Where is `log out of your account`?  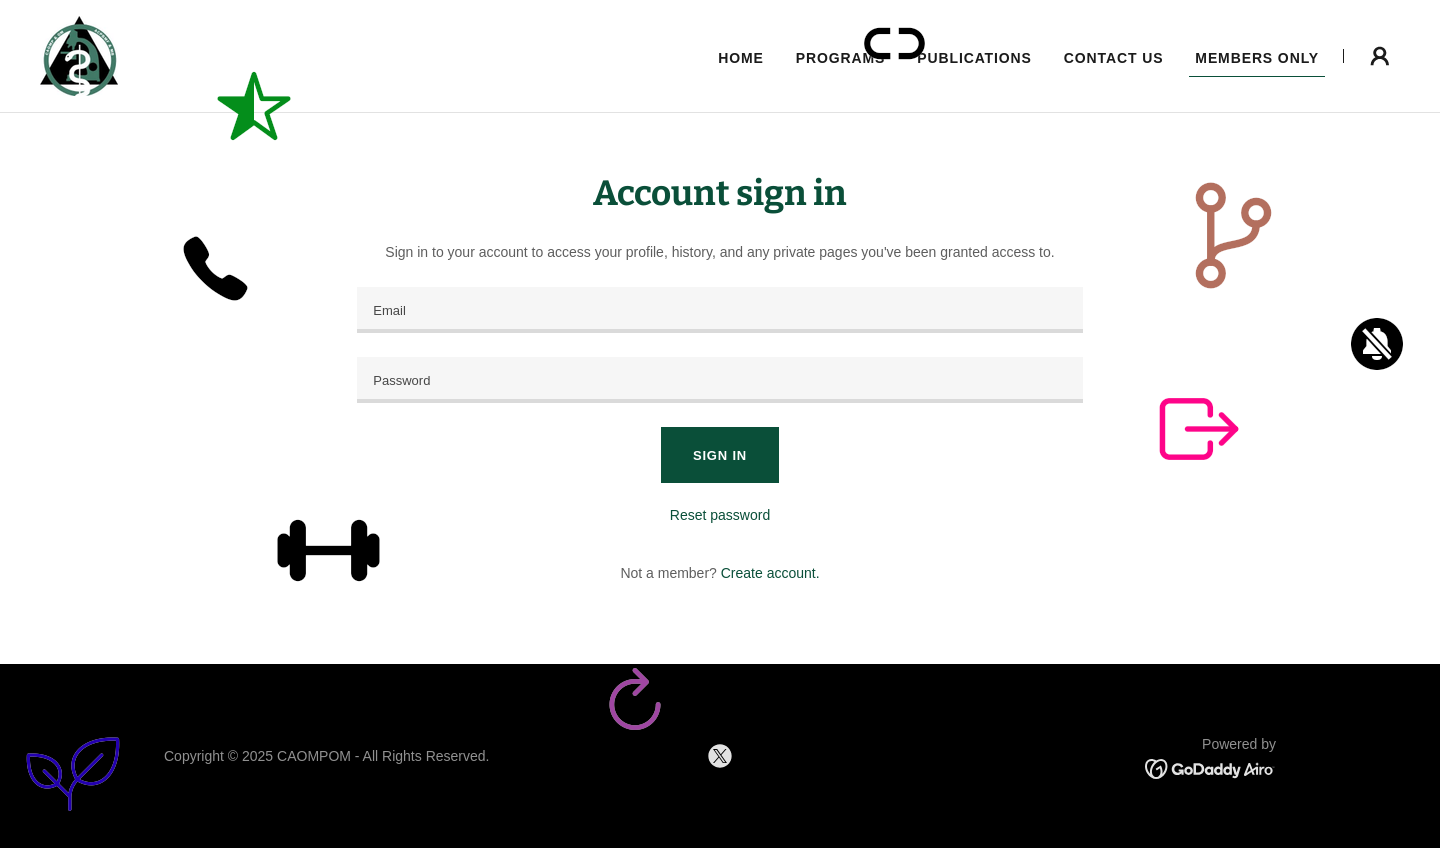 log out of your account is located at coordinates (1199, 429).